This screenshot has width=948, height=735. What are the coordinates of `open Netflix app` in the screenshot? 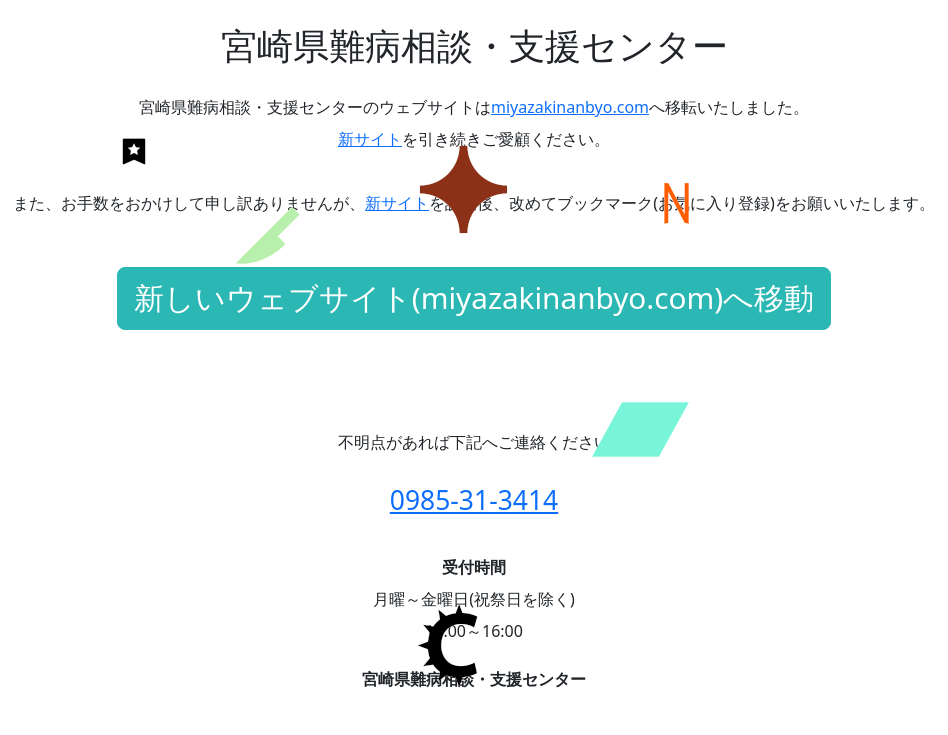 It's located at (676, 203).